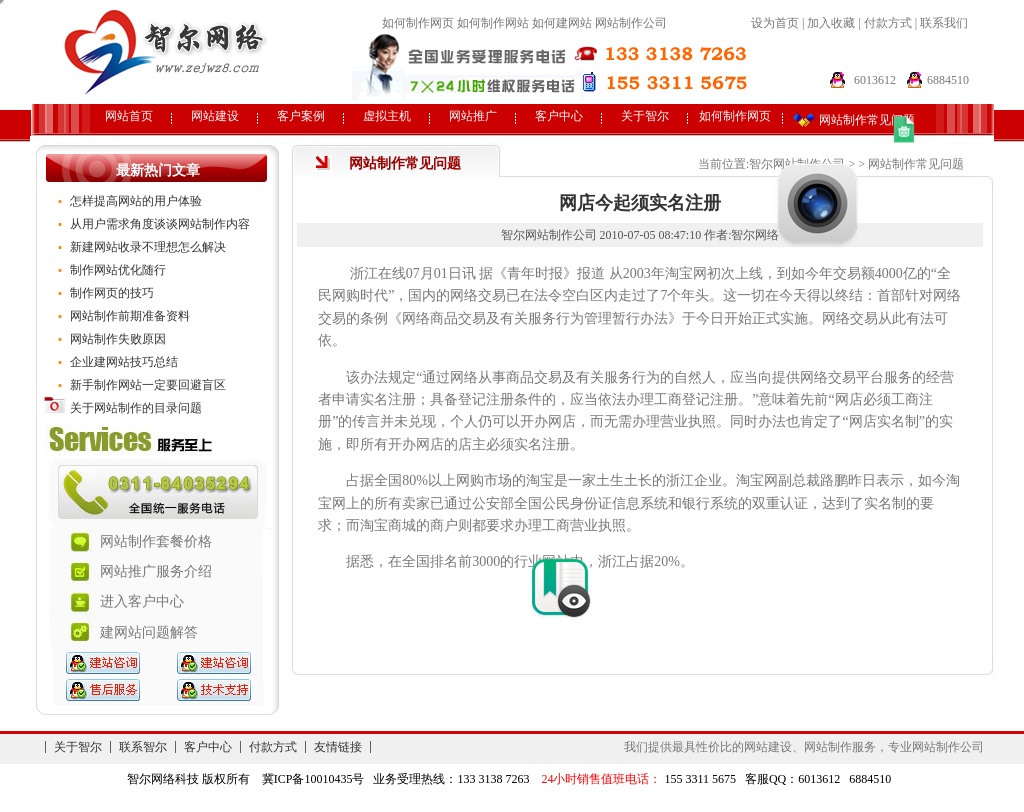 This screenshot has width=1024, height=812. Describe the element at coordinates (560, 587) in the screenshot. I see `open calibre e-book viewer` at that location.